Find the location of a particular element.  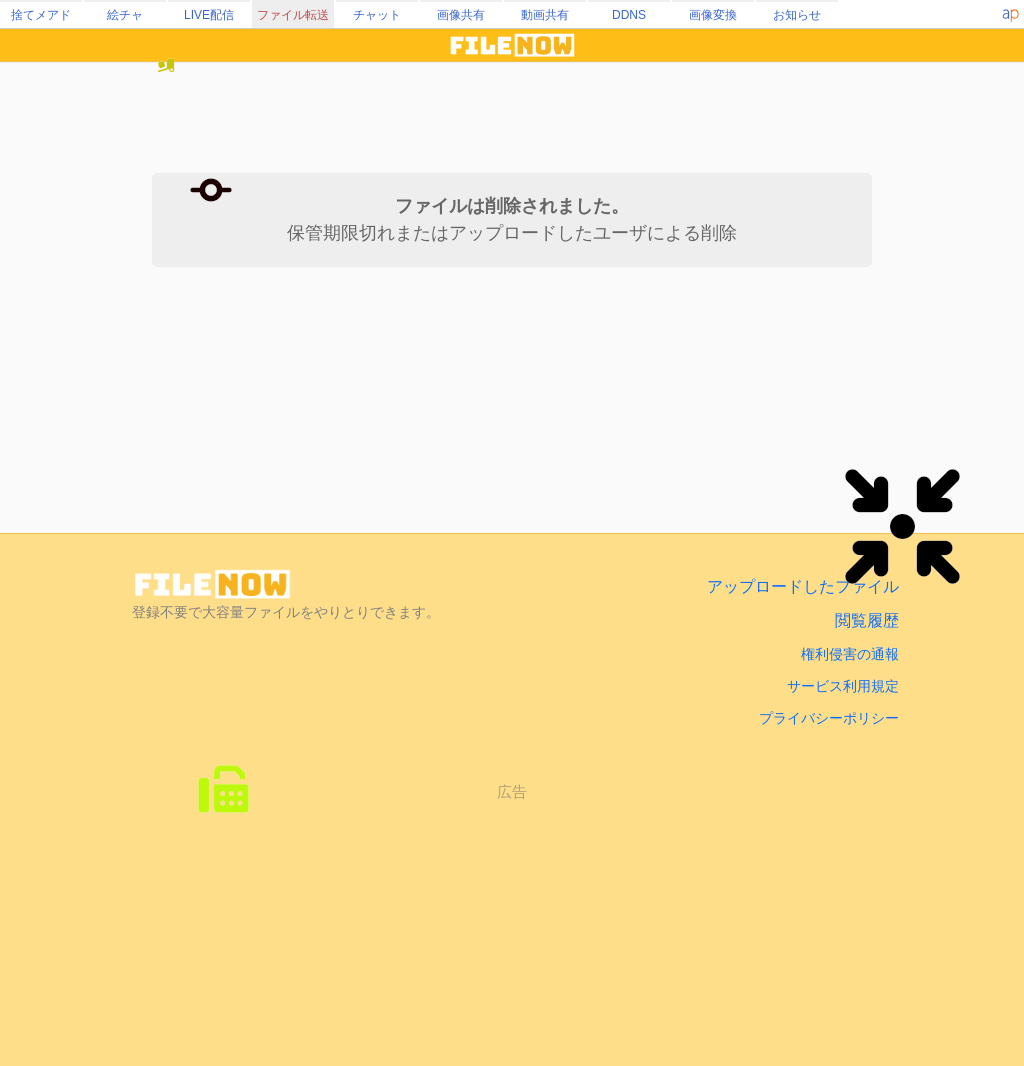

indicates order is being loaded for delivery is located at coordinates (166, 65).